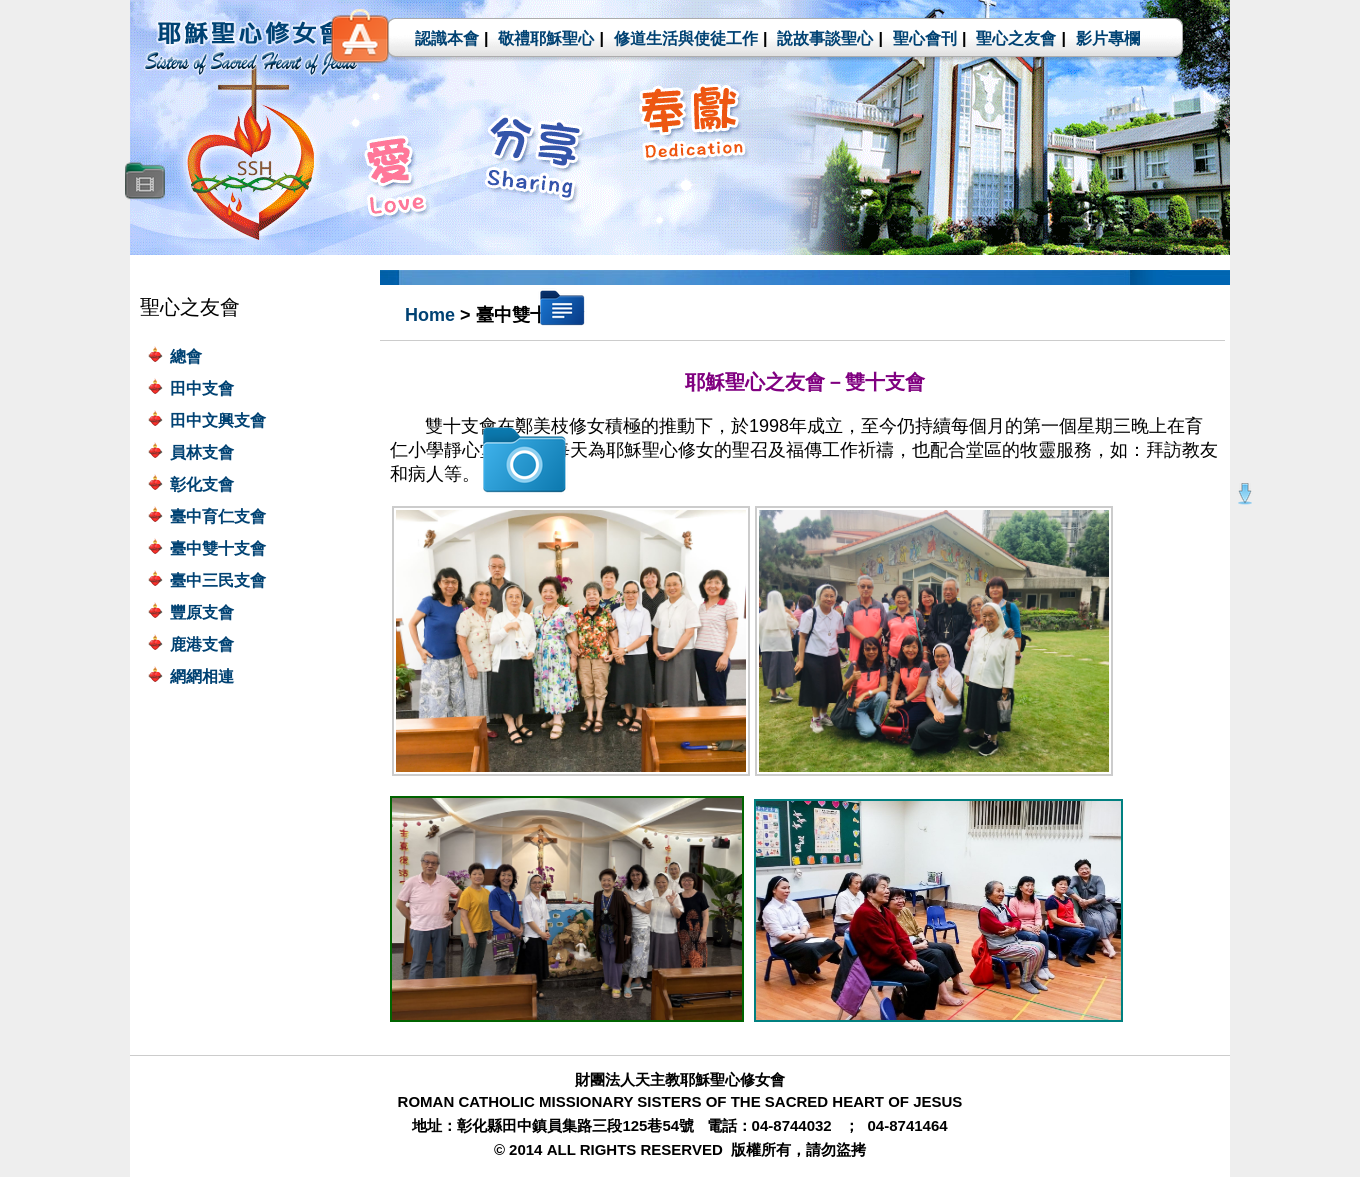 Image resolution: width=1360 pixels, height=1177 pixels. I want to click on open your videos folder, so click(145, 180).